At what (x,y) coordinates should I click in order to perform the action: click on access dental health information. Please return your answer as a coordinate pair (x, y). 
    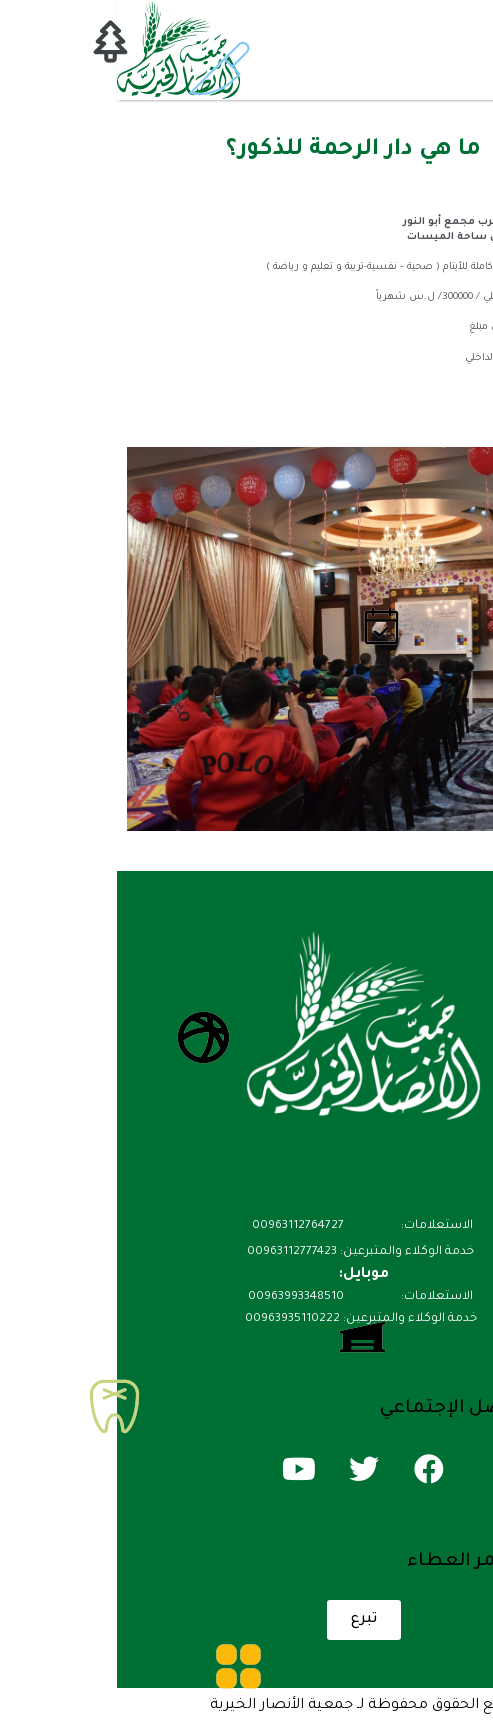
    Looking at the image, I should click on (114, 1406).